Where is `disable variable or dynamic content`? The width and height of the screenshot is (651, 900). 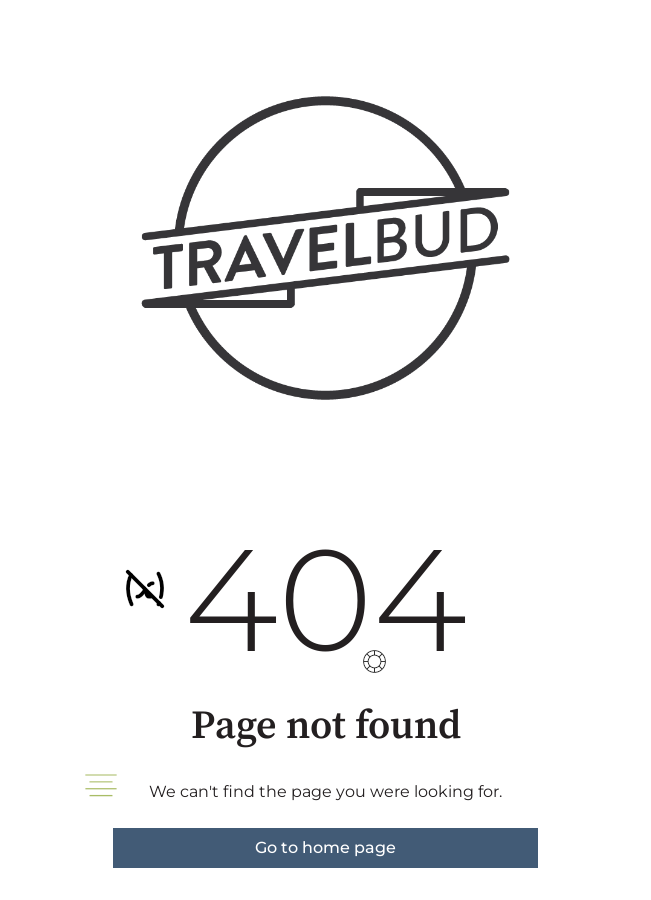 disable variable or dynamic content is located at coordinates (145, 589).